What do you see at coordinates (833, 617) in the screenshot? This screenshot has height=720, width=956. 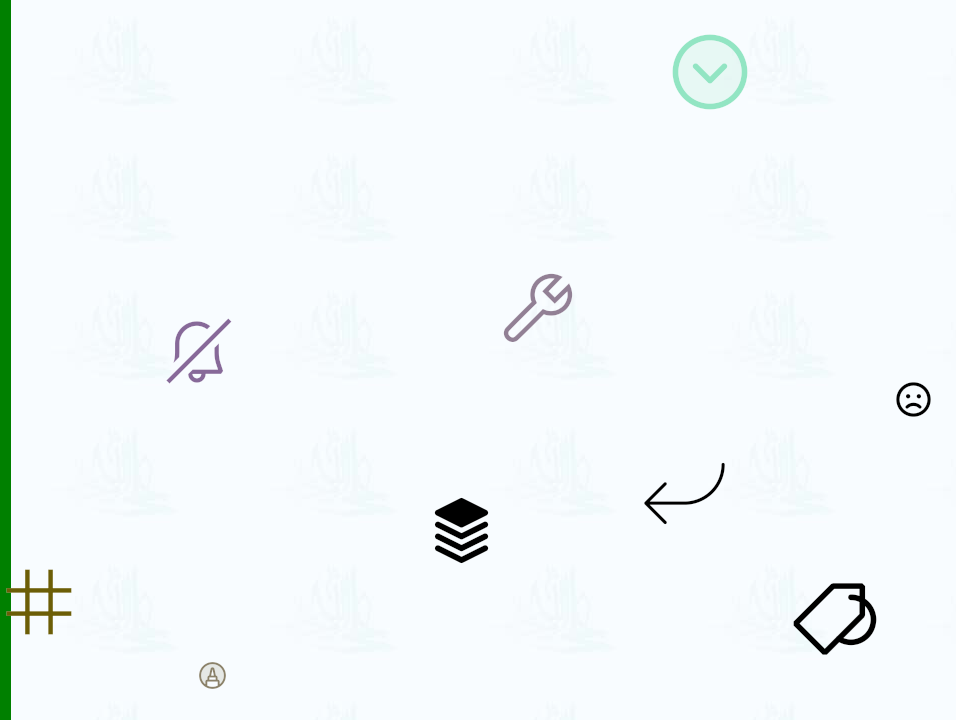 I see `add or manage tags for a file` at bounding box center [833, 617].